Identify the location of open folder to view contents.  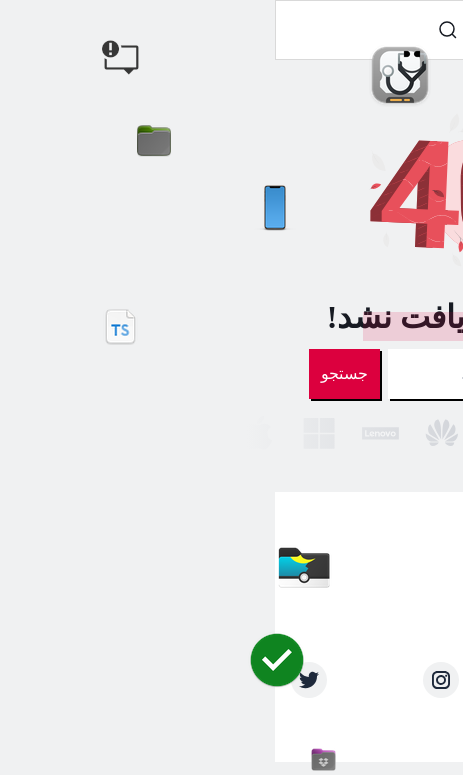
(154, 140).